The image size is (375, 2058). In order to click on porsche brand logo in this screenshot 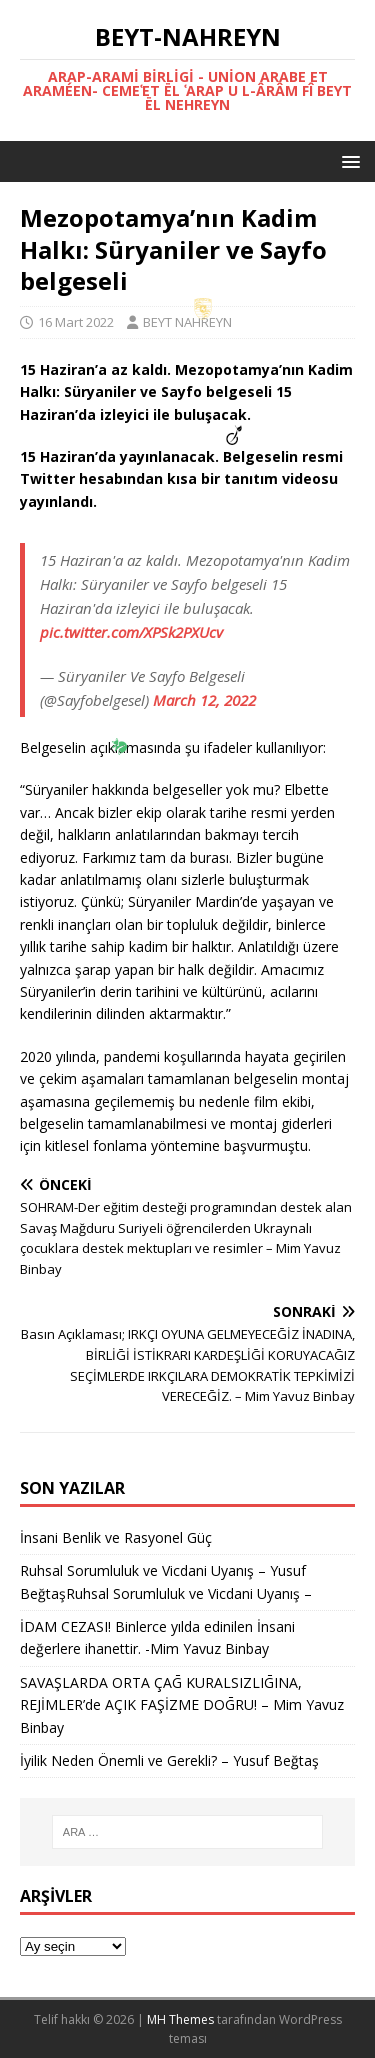, I will do `click(203, 309)`.